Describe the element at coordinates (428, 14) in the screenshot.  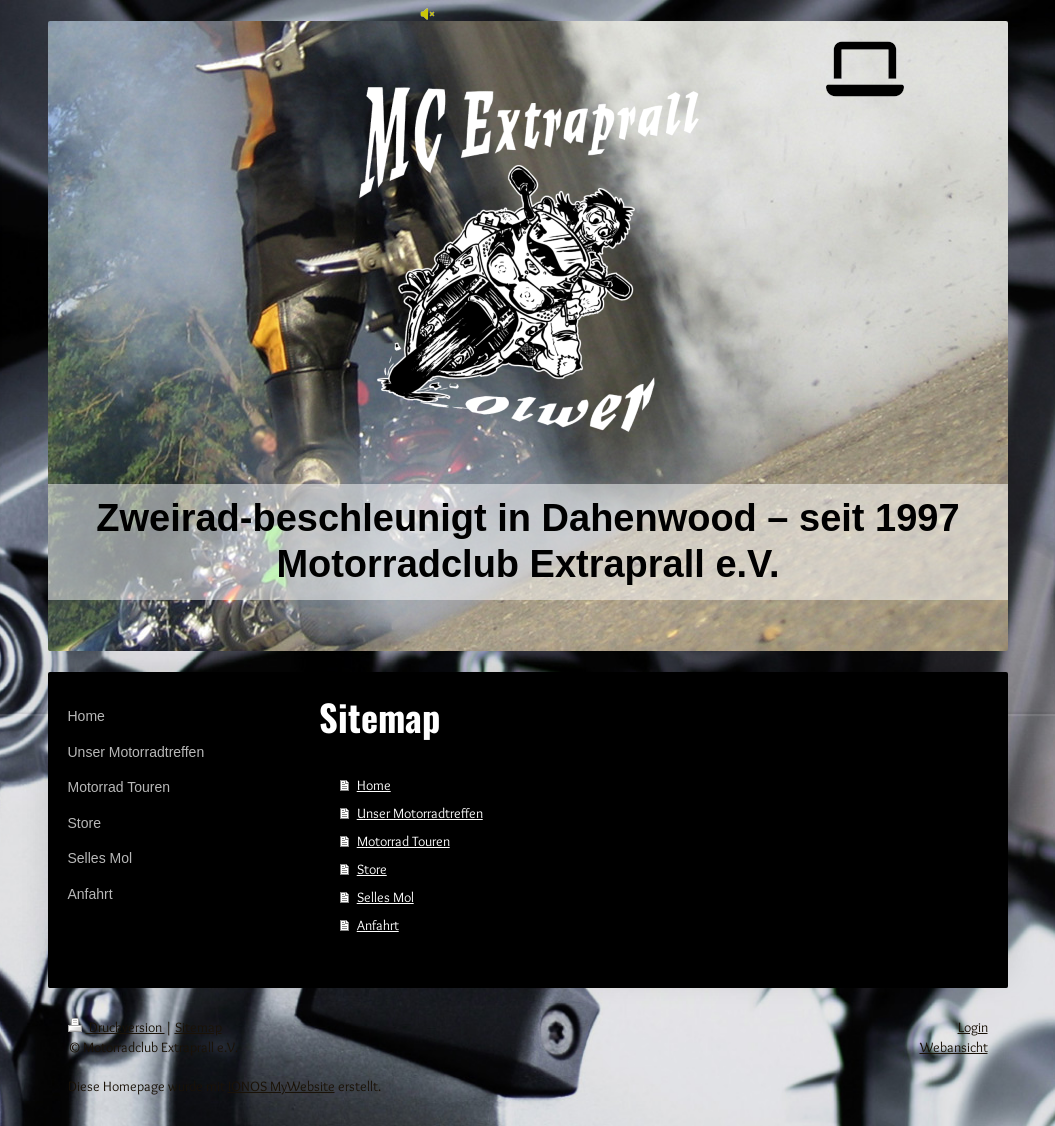
I see `mute audio` at that location.